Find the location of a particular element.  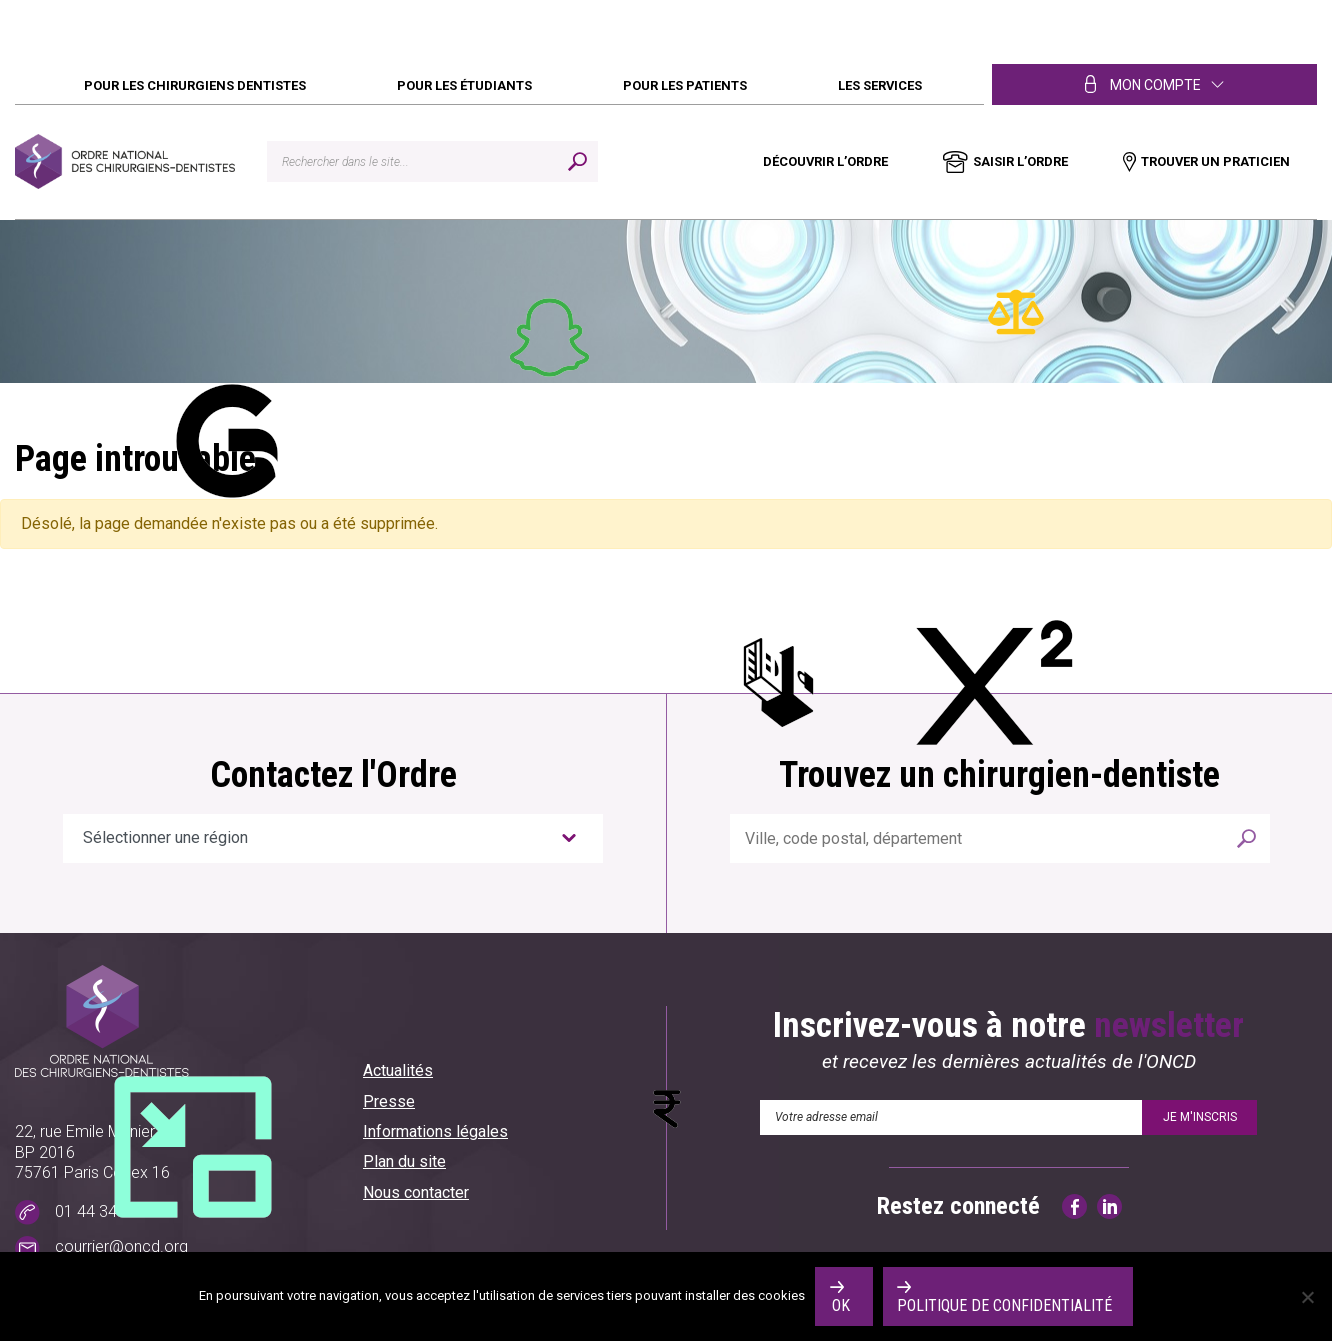

tails operating system logo is located at coordinates (778, 682).